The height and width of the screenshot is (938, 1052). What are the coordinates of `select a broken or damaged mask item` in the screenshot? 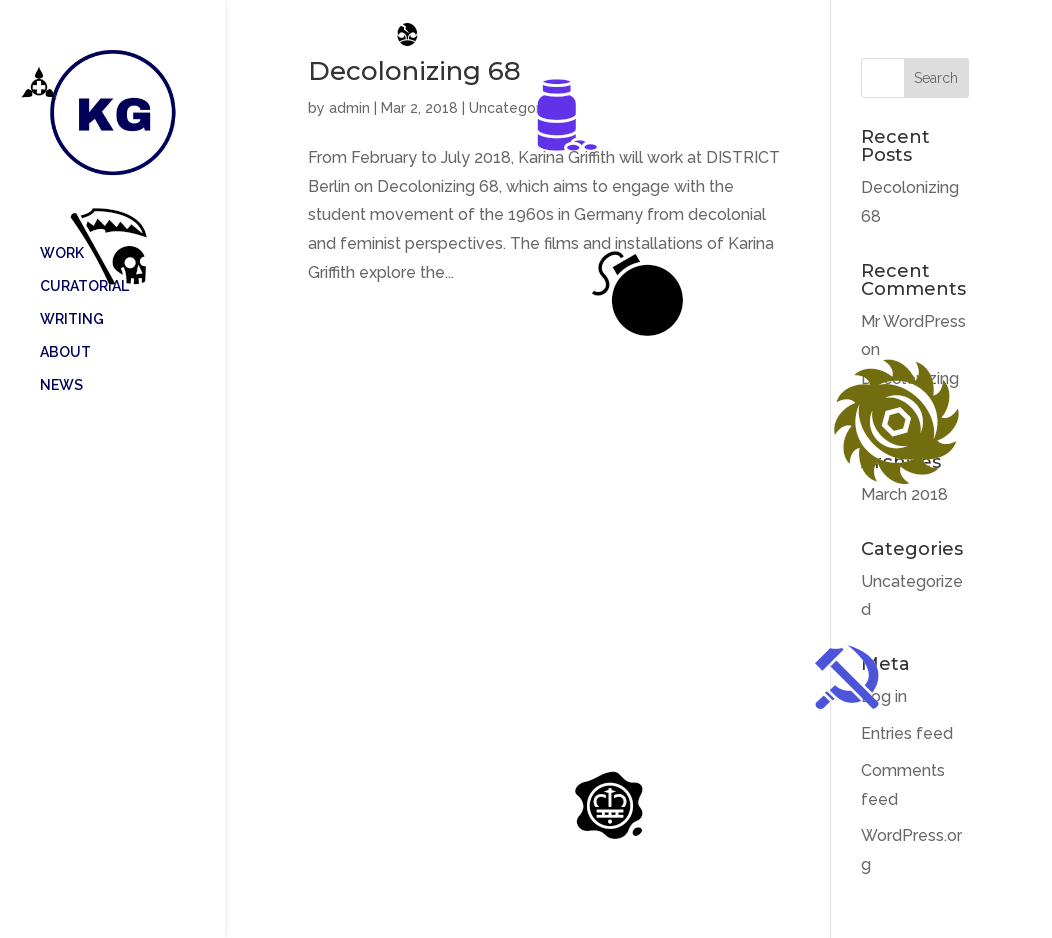 It's located at (407, 34).